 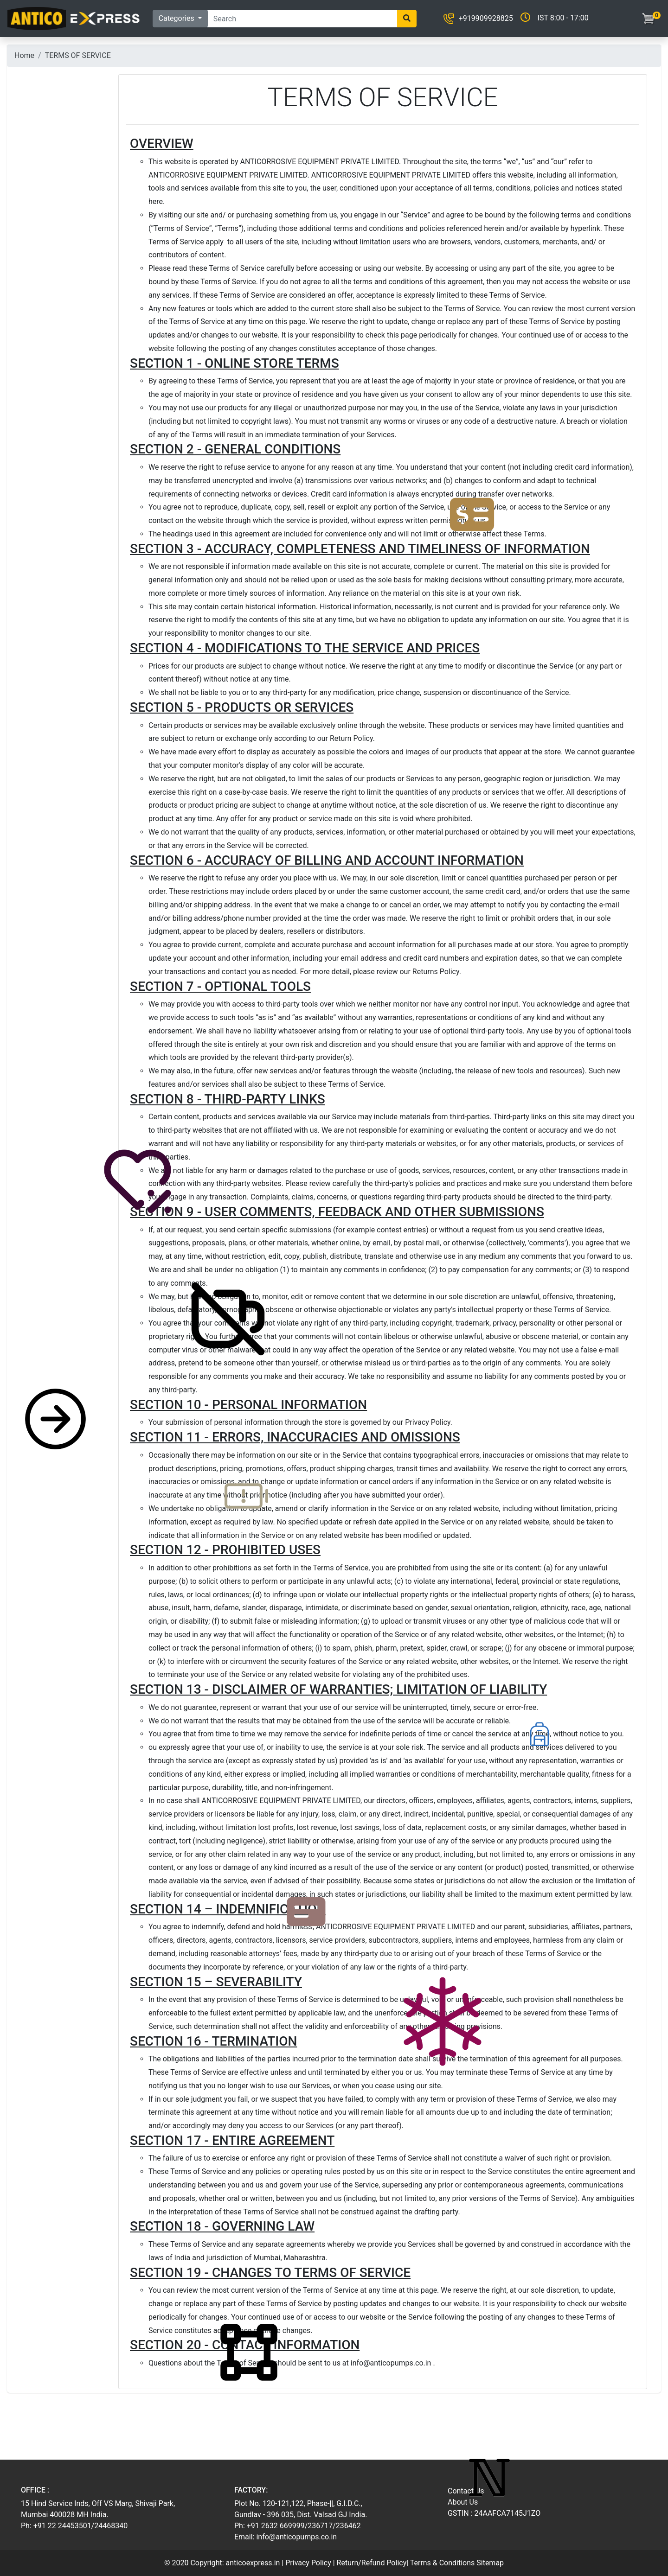 I want to click on access your inventory or stored items, so click(x=540, y=1735).